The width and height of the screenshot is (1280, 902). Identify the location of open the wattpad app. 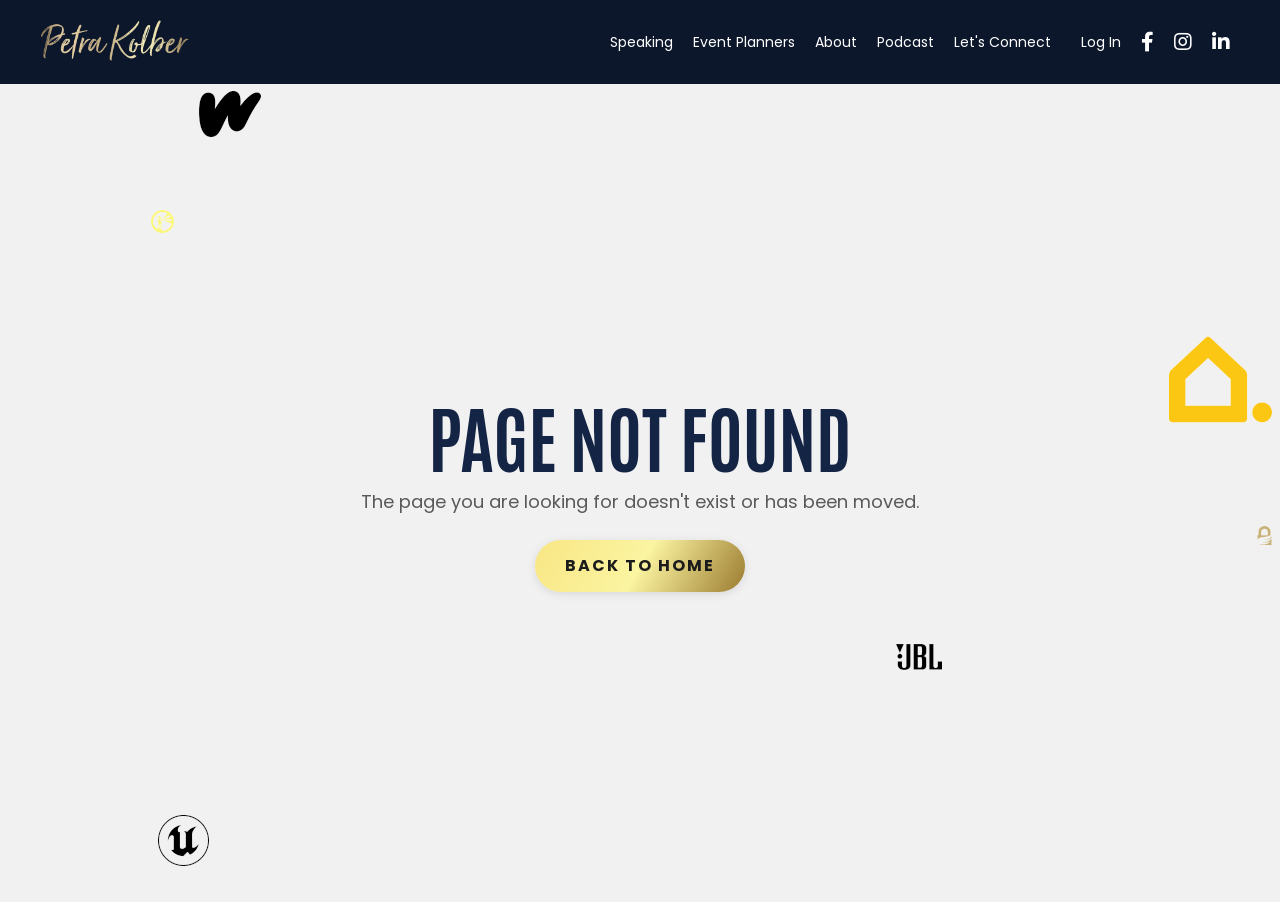
(230, 114).